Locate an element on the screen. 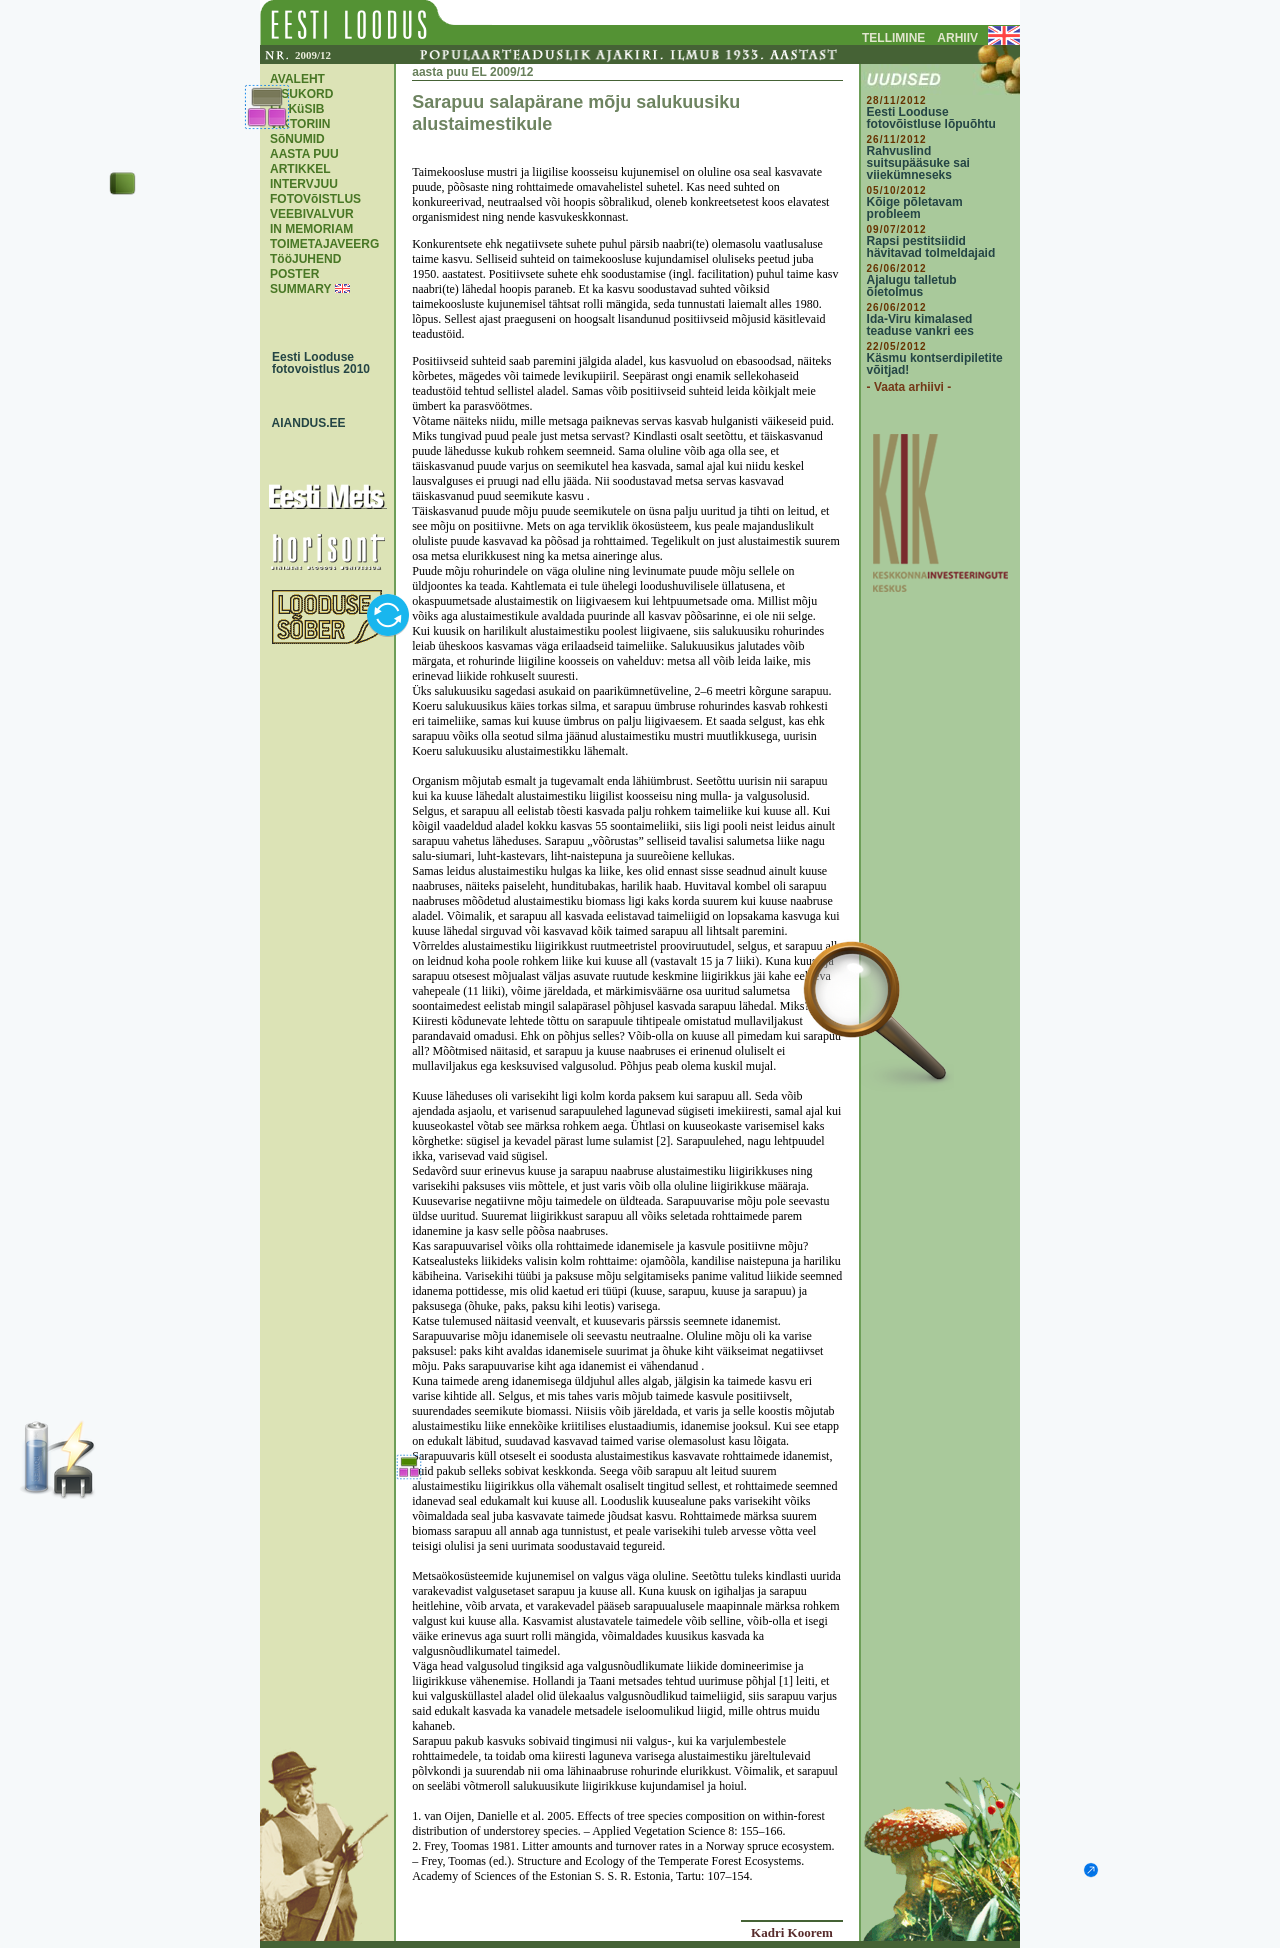 The image size is (1280, 1948). dropbox is currently syncing files is located at coordinates (388, 615).